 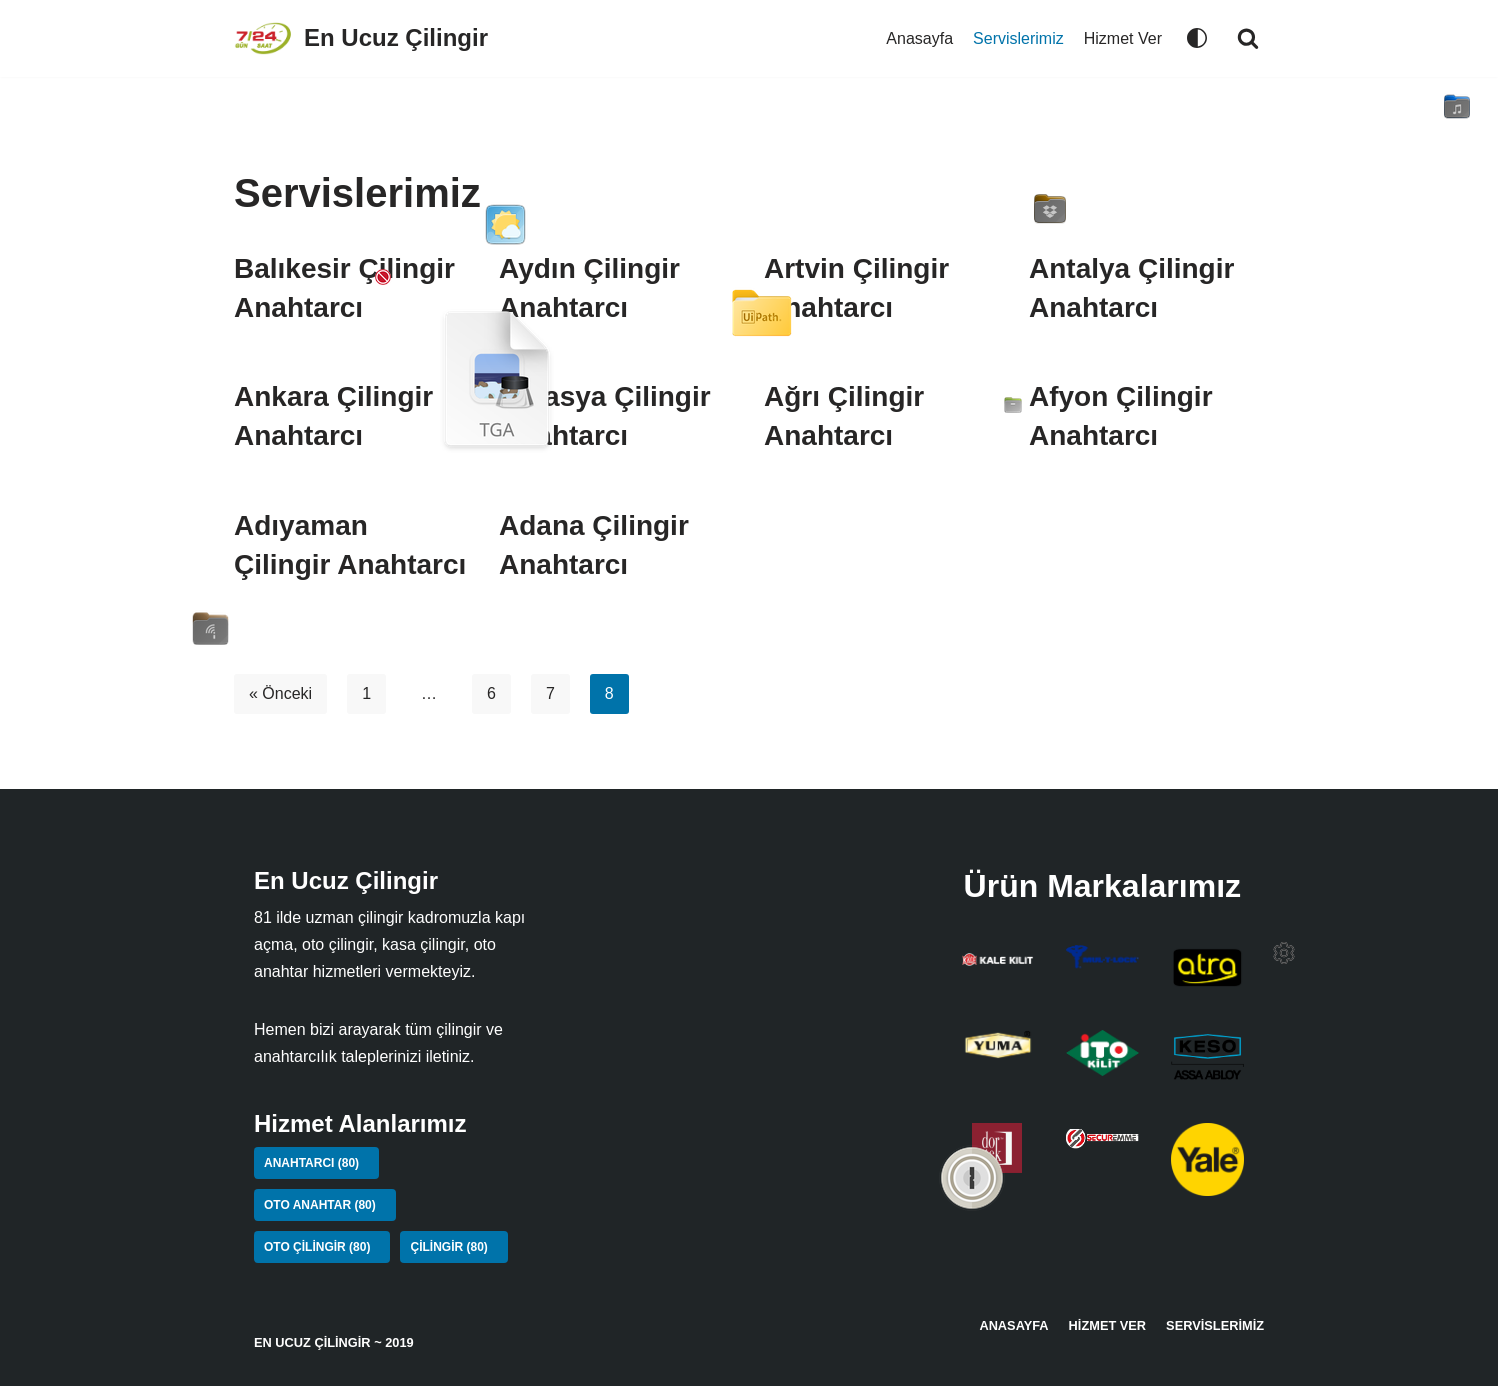 What do you see at coordinates (497, 381) in the screenshot?
I see `a TGA image file` at bounding box center [497, 381].